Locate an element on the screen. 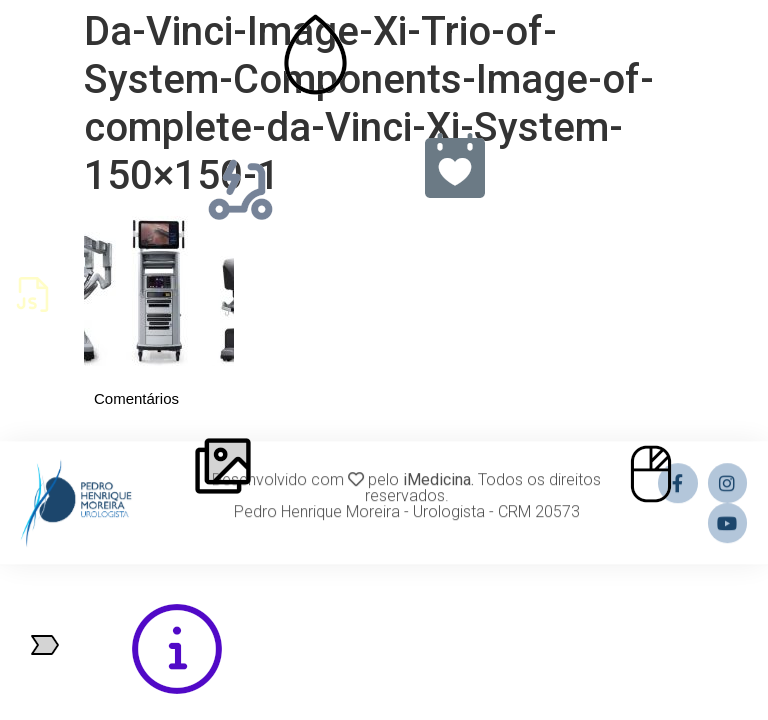  javascript file is located at coordinates (33, 294).